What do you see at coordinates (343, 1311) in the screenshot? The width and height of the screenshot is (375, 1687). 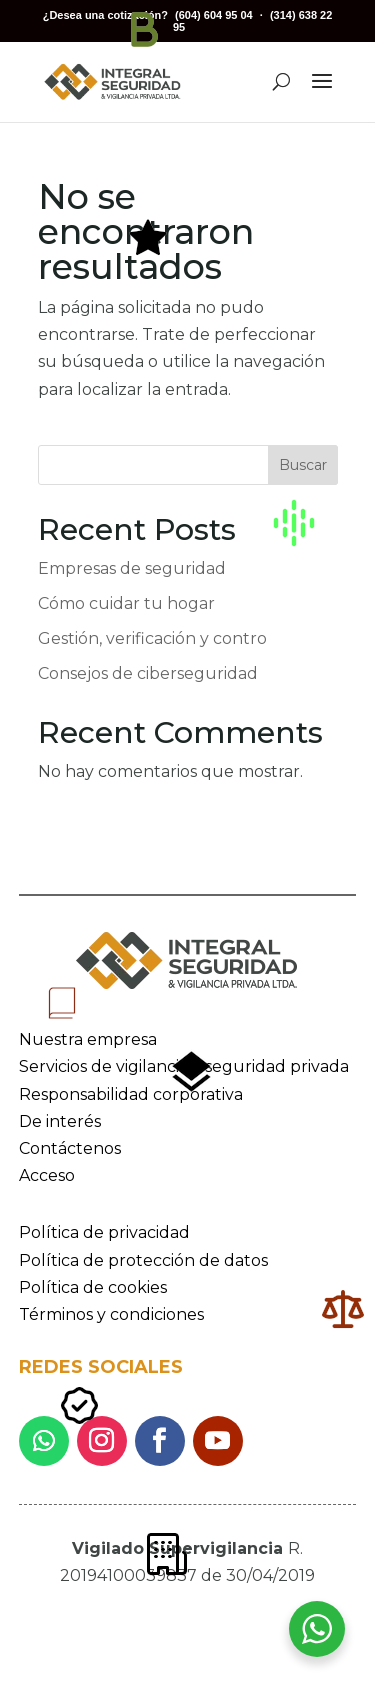 I see `view license or legal information` at bounding box center [343, 1311].